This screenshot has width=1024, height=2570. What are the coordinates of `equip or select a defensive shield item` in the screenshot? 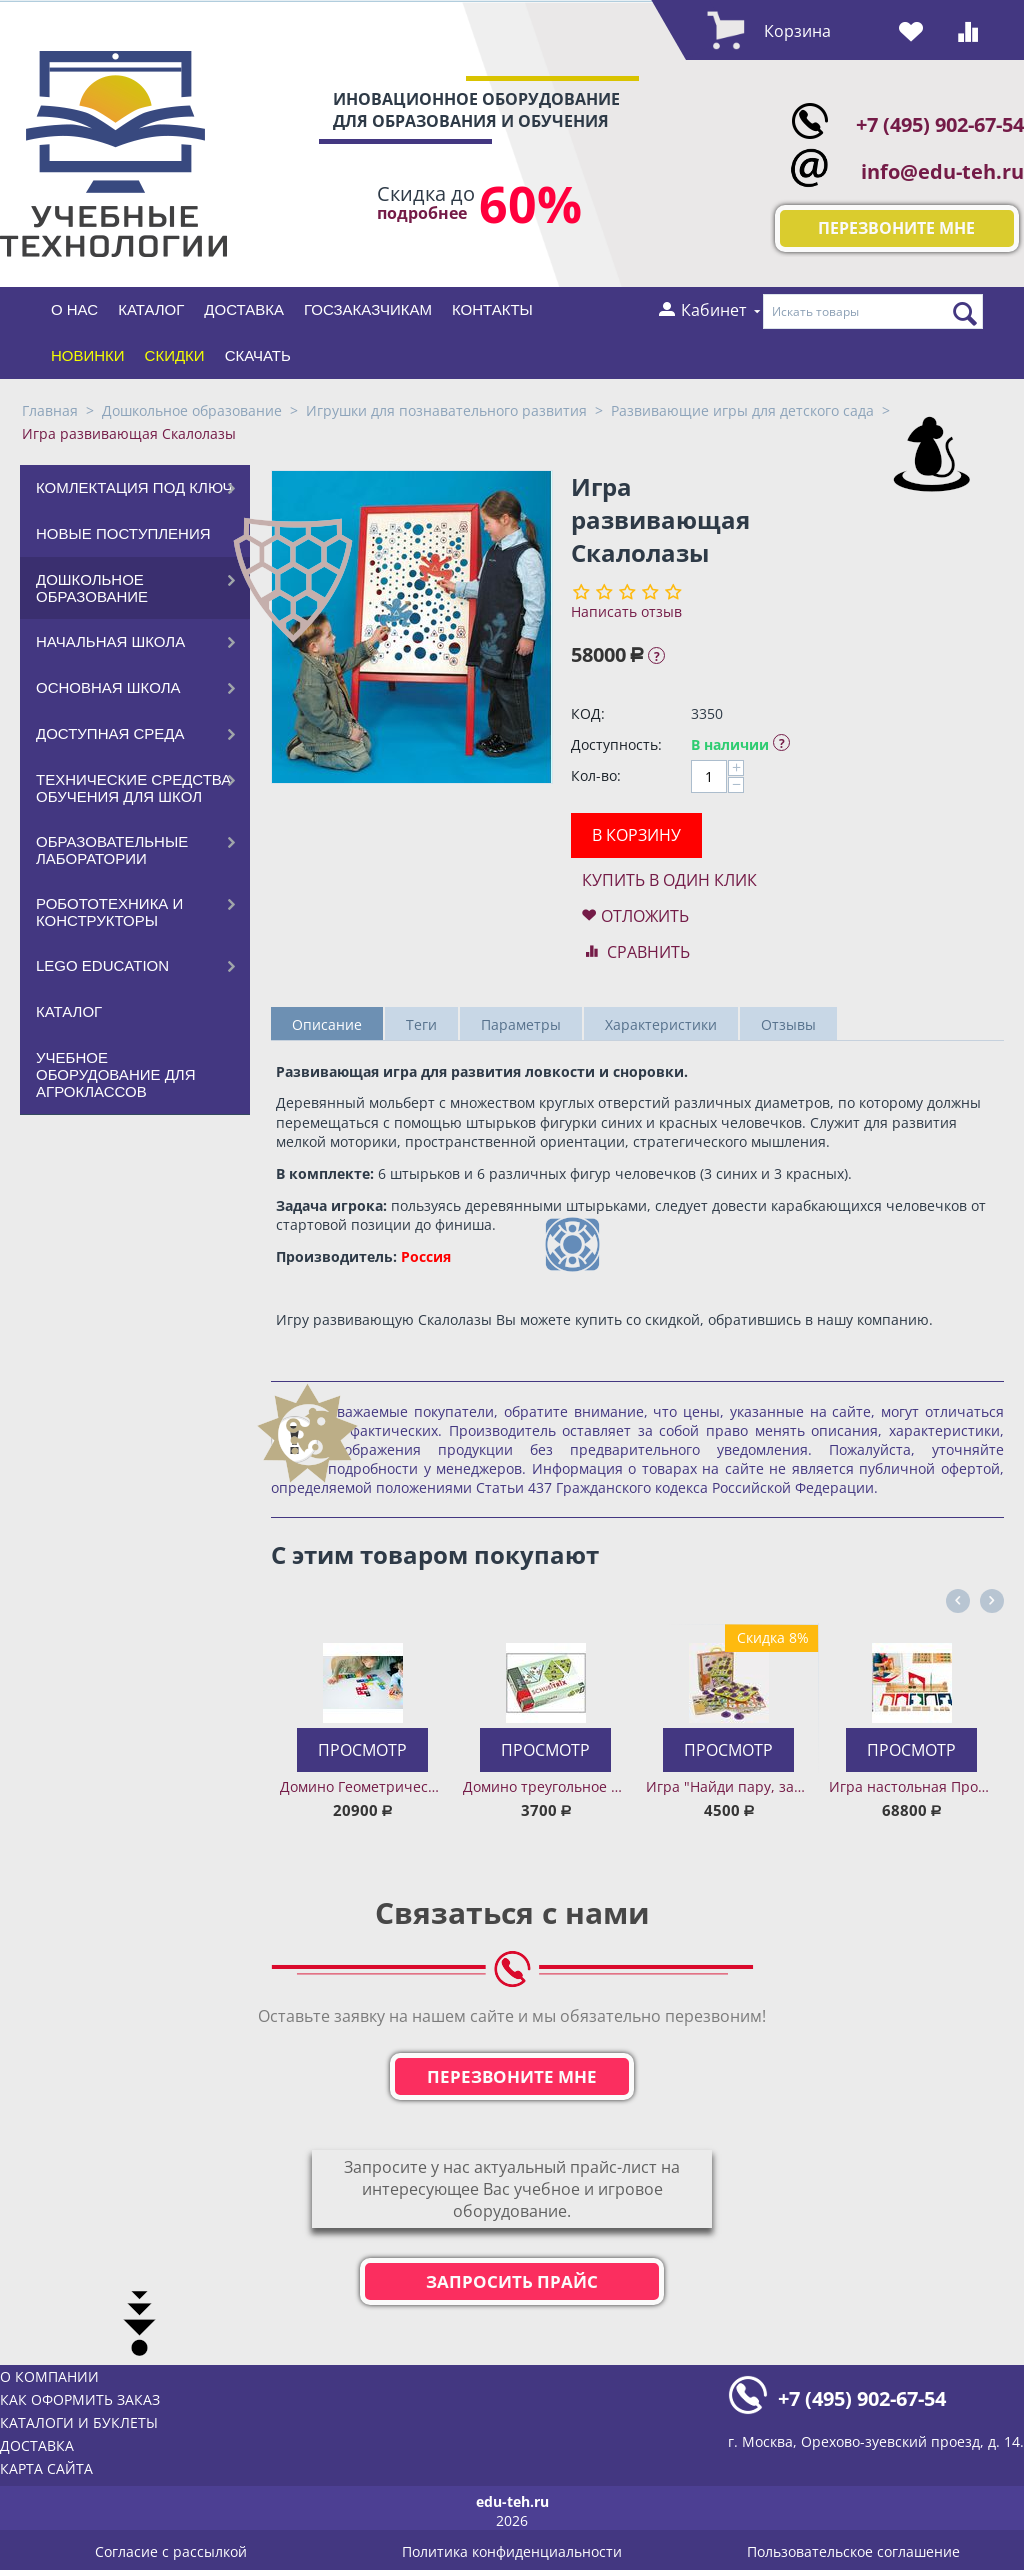 It's located at (293, 580).